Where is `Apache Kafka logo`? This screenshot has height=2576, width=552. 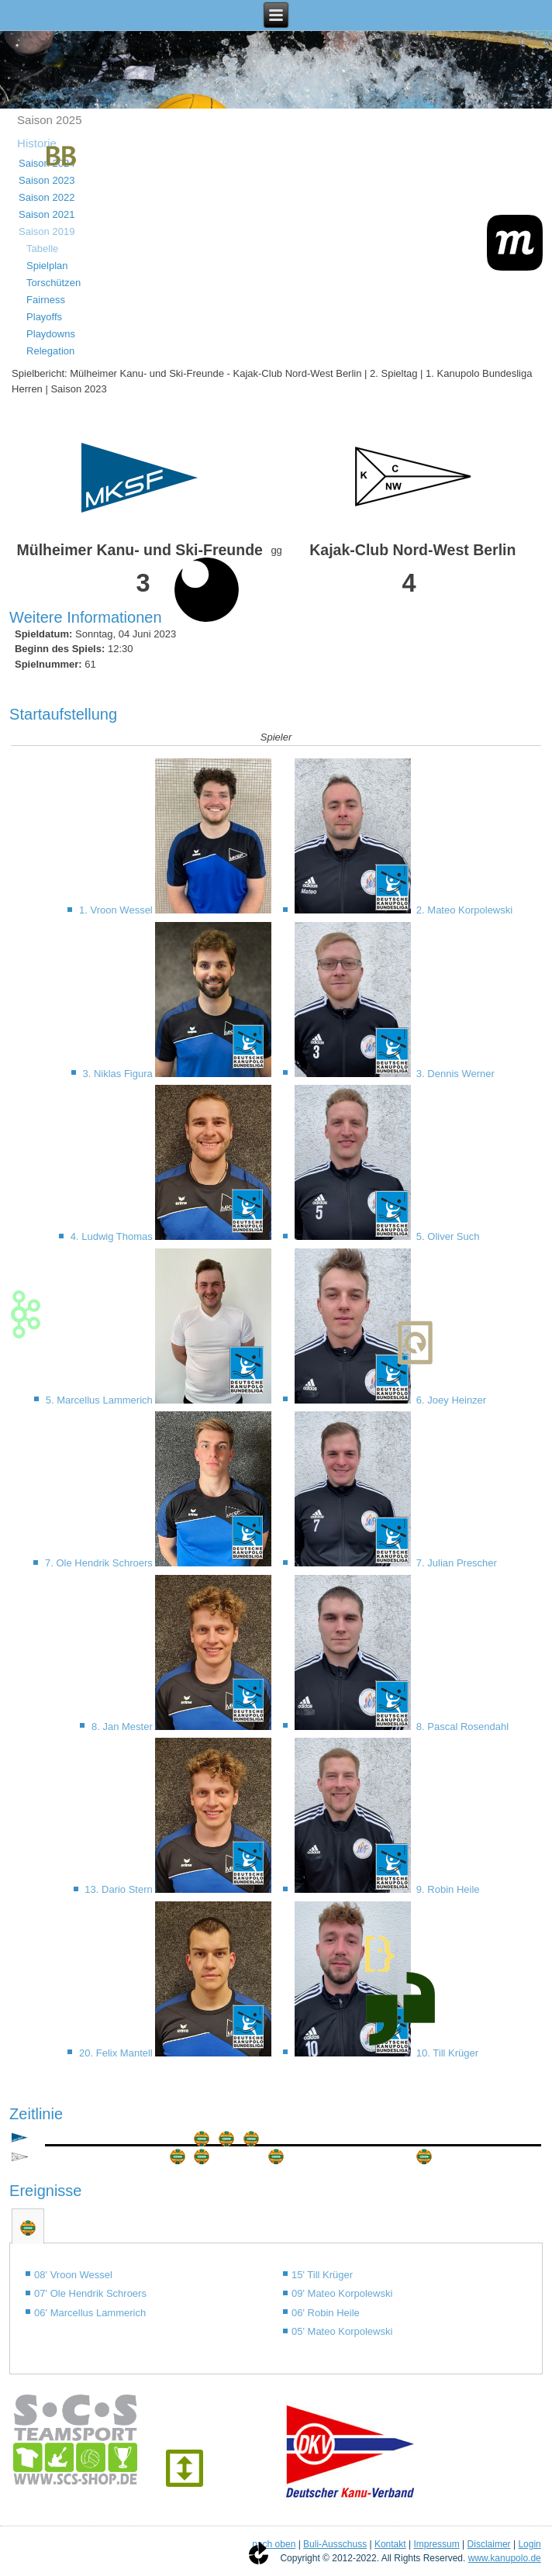
Apache Kafka logo is located at coordinates (26, 1314).